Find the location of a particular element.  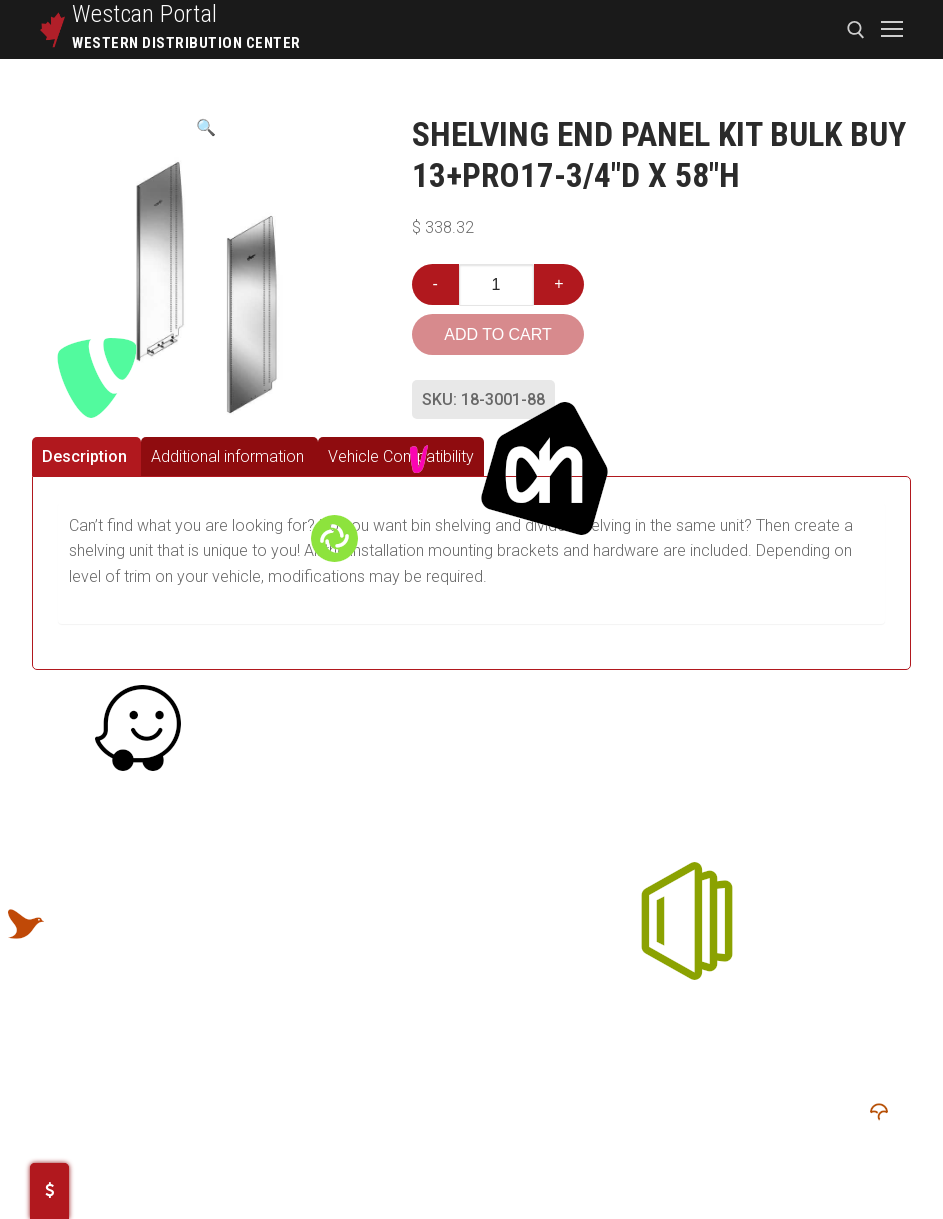

link to Codecov code coverage service is located at coordinates (879, 1112).